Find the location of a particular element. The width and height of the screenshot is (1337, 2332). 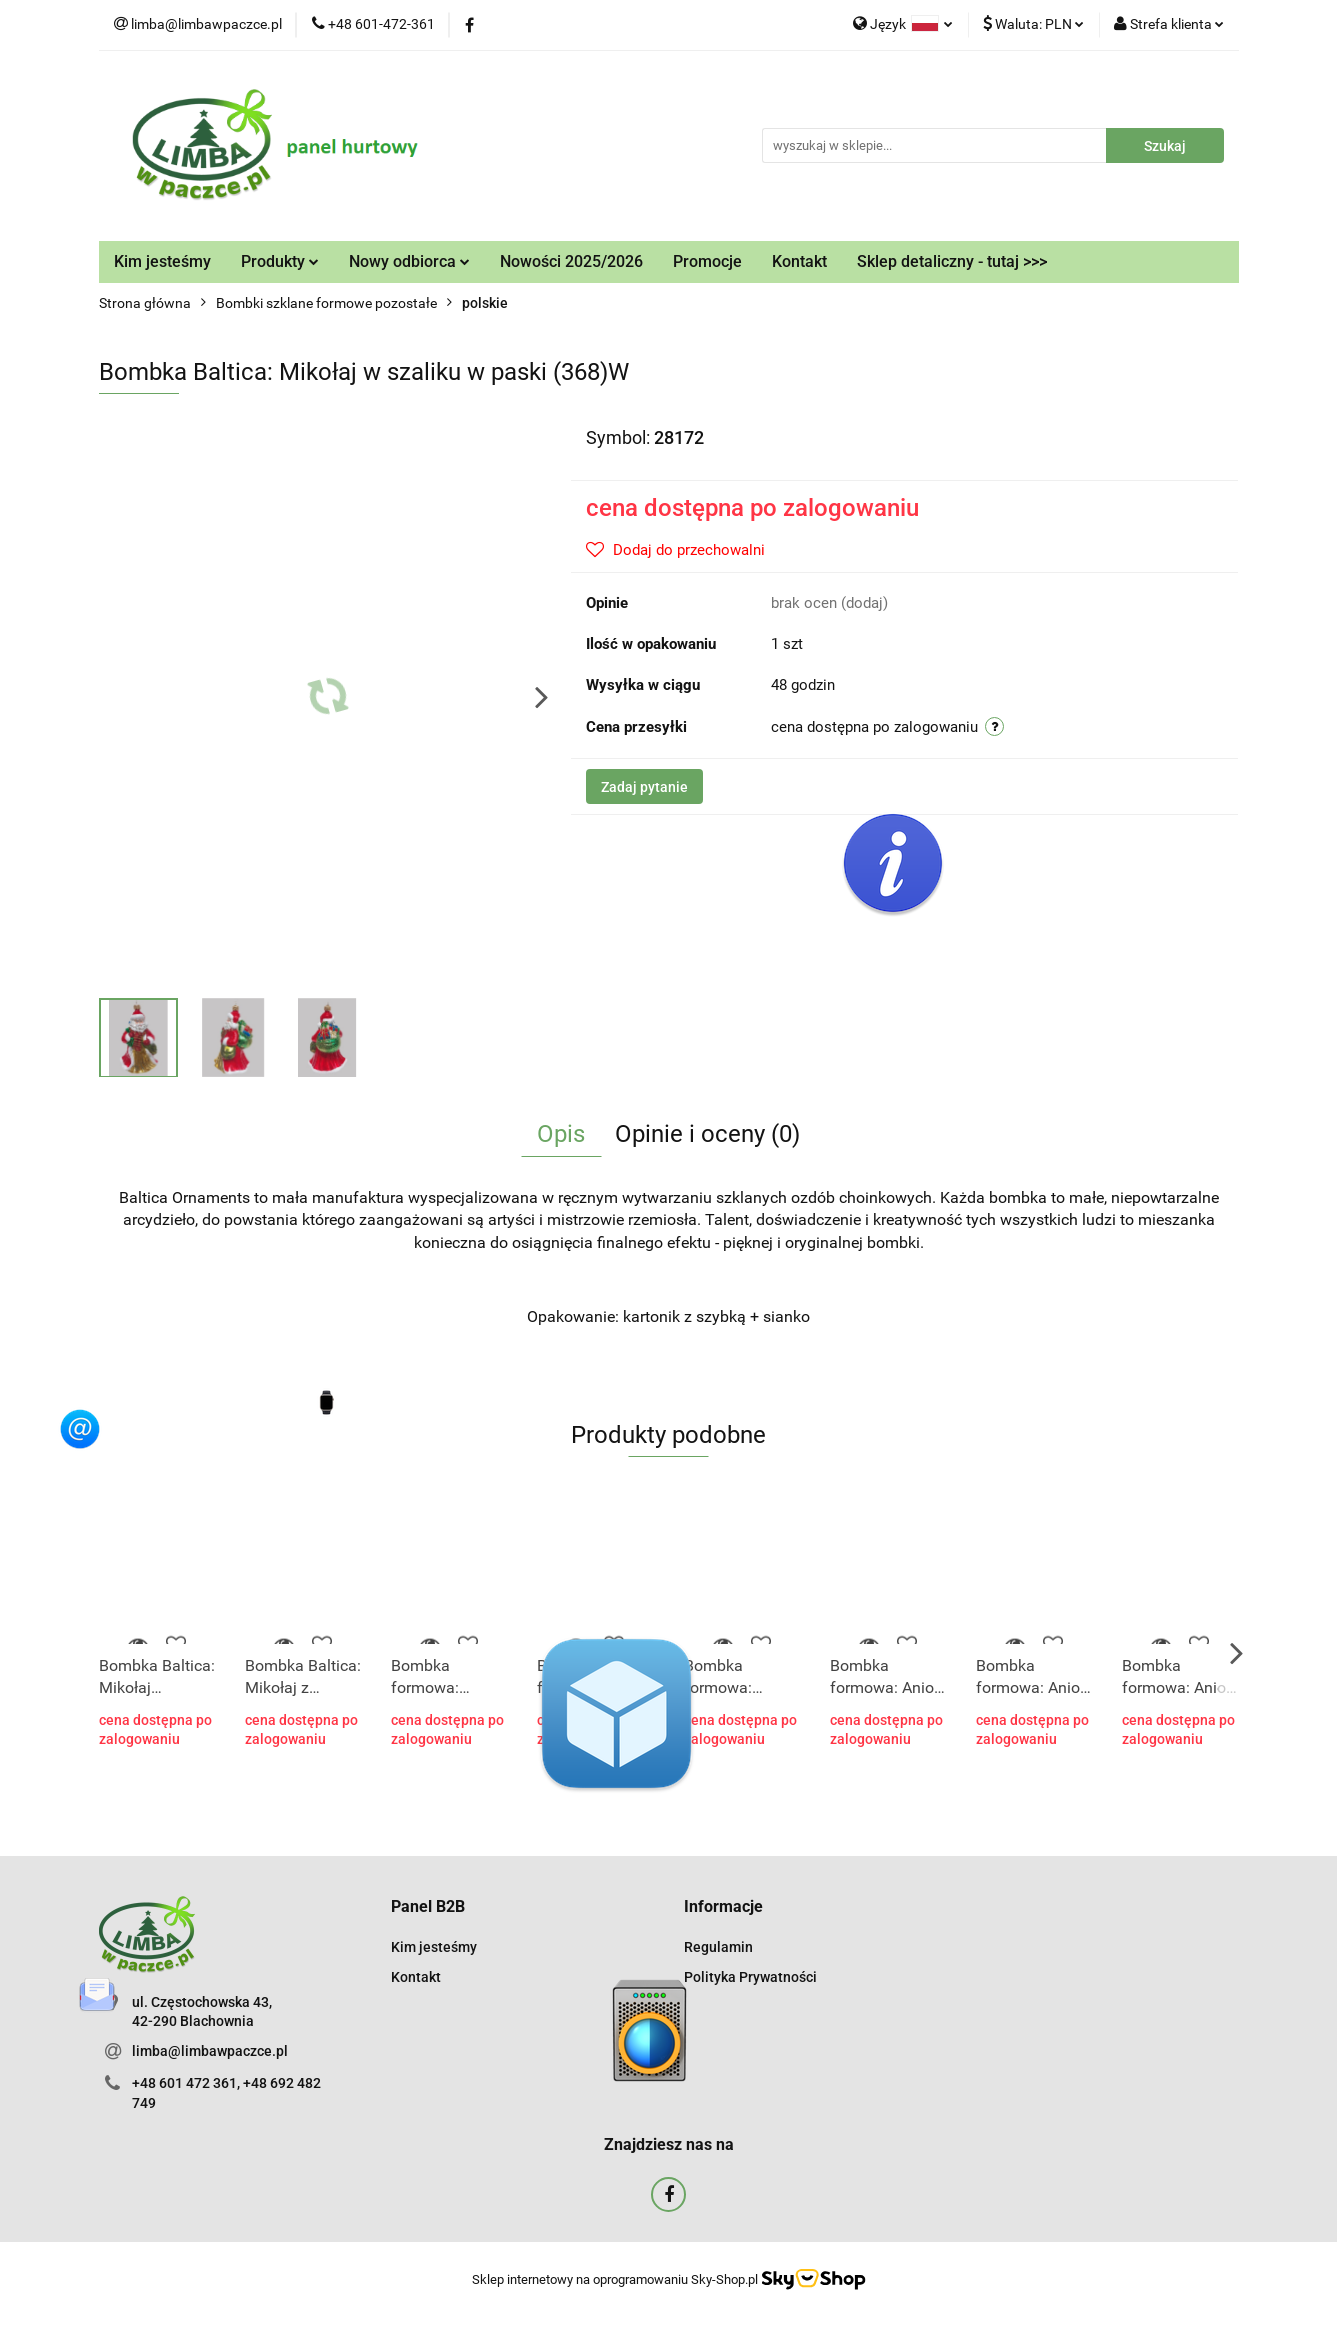

access RAID 1 storage configuration is located at coordinates (649, 2030).